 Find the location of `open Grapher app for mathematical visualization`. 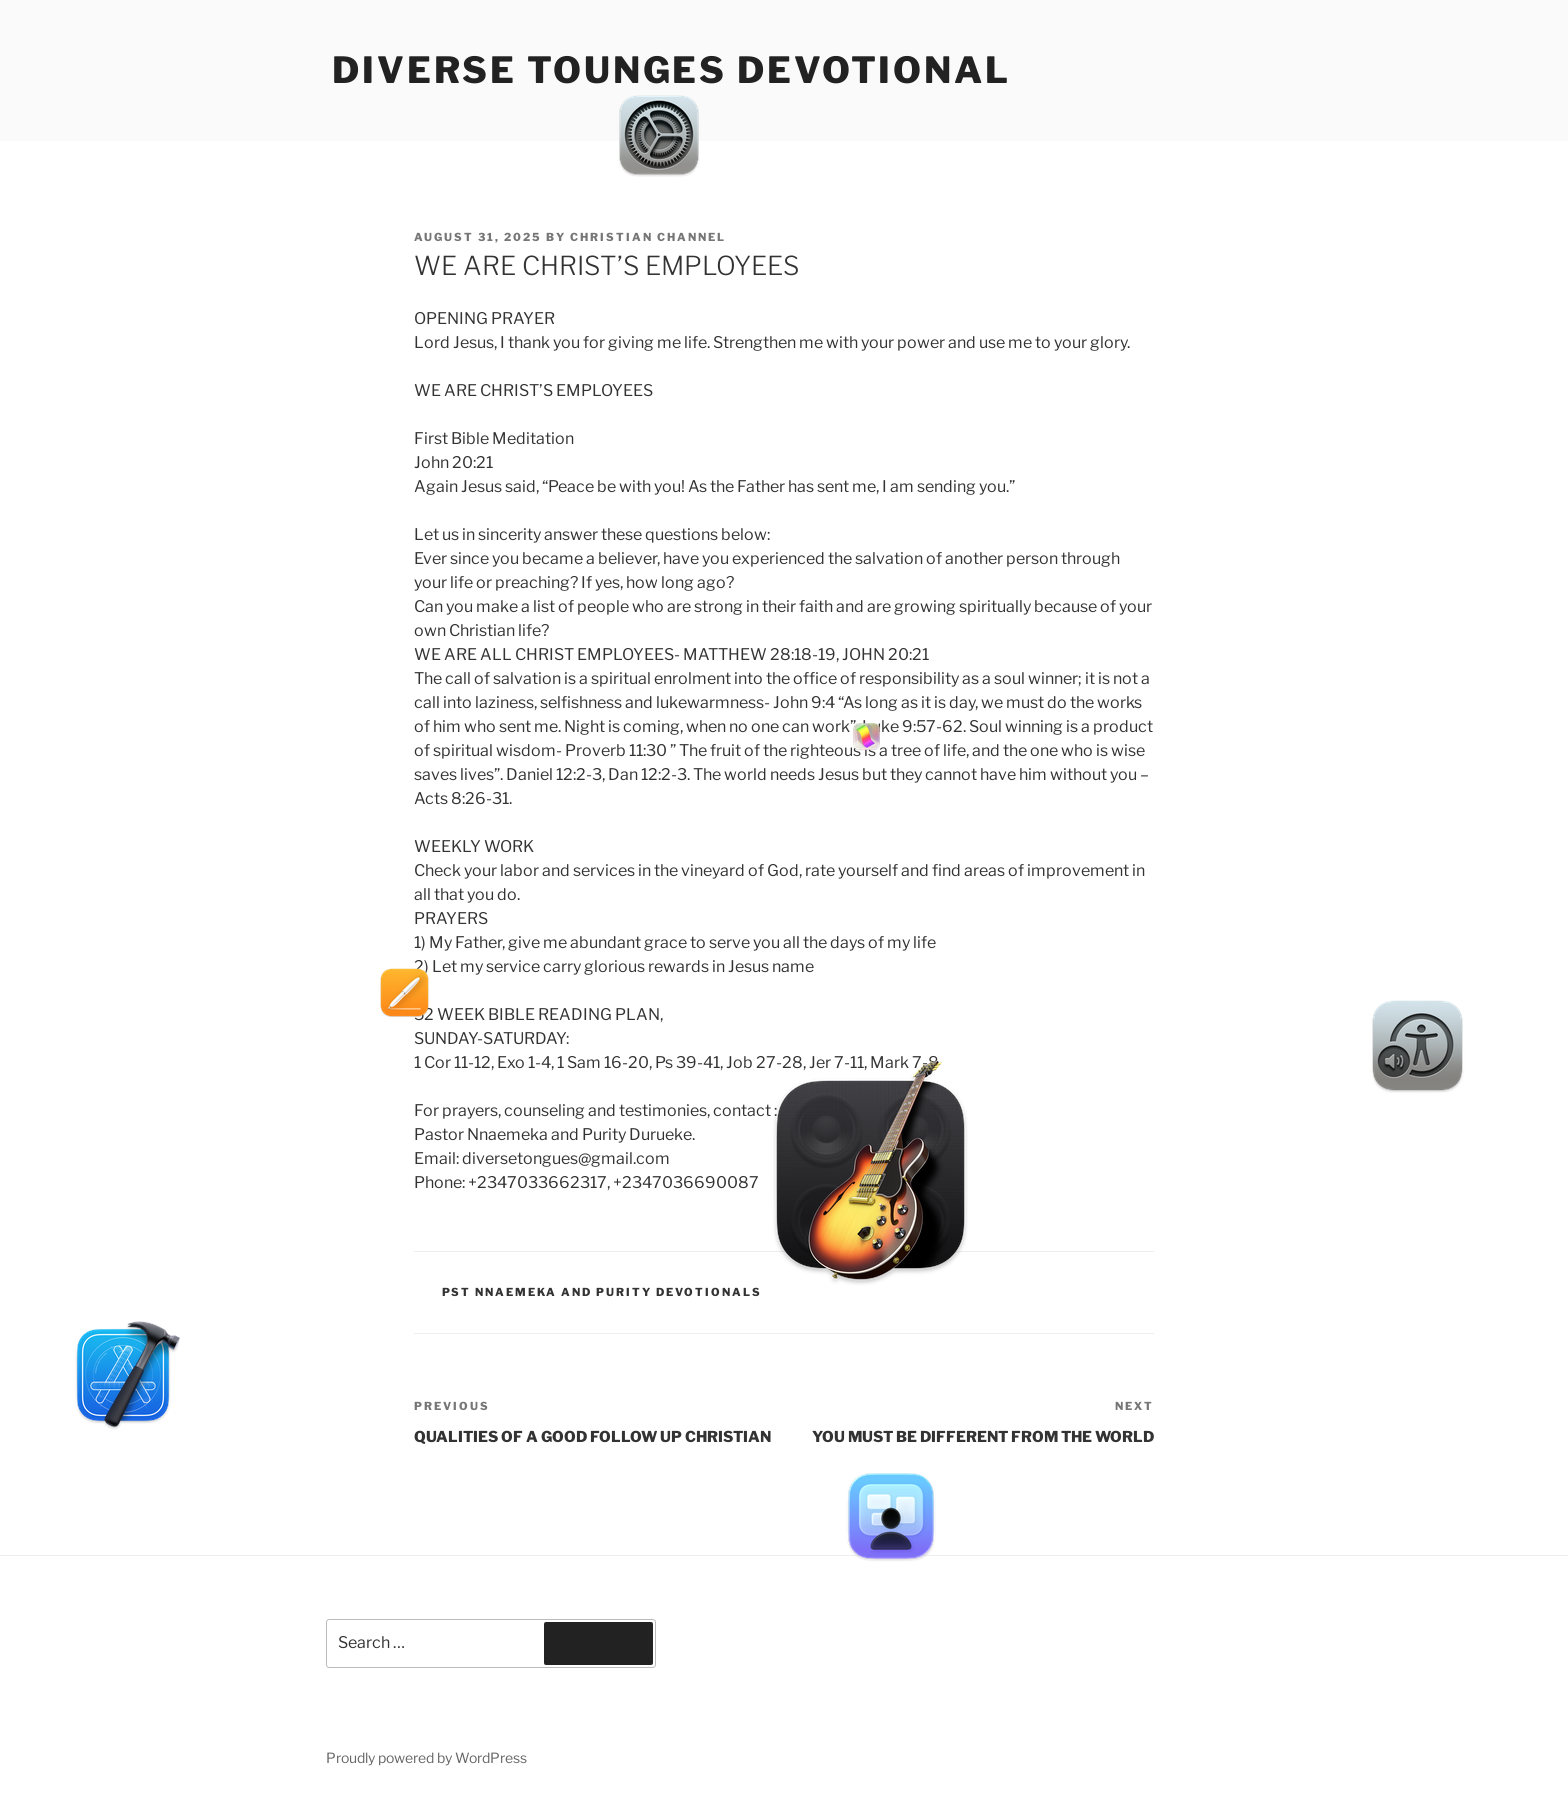

open Grapher app for mathematical visualization is located at coordinates (866, 736).